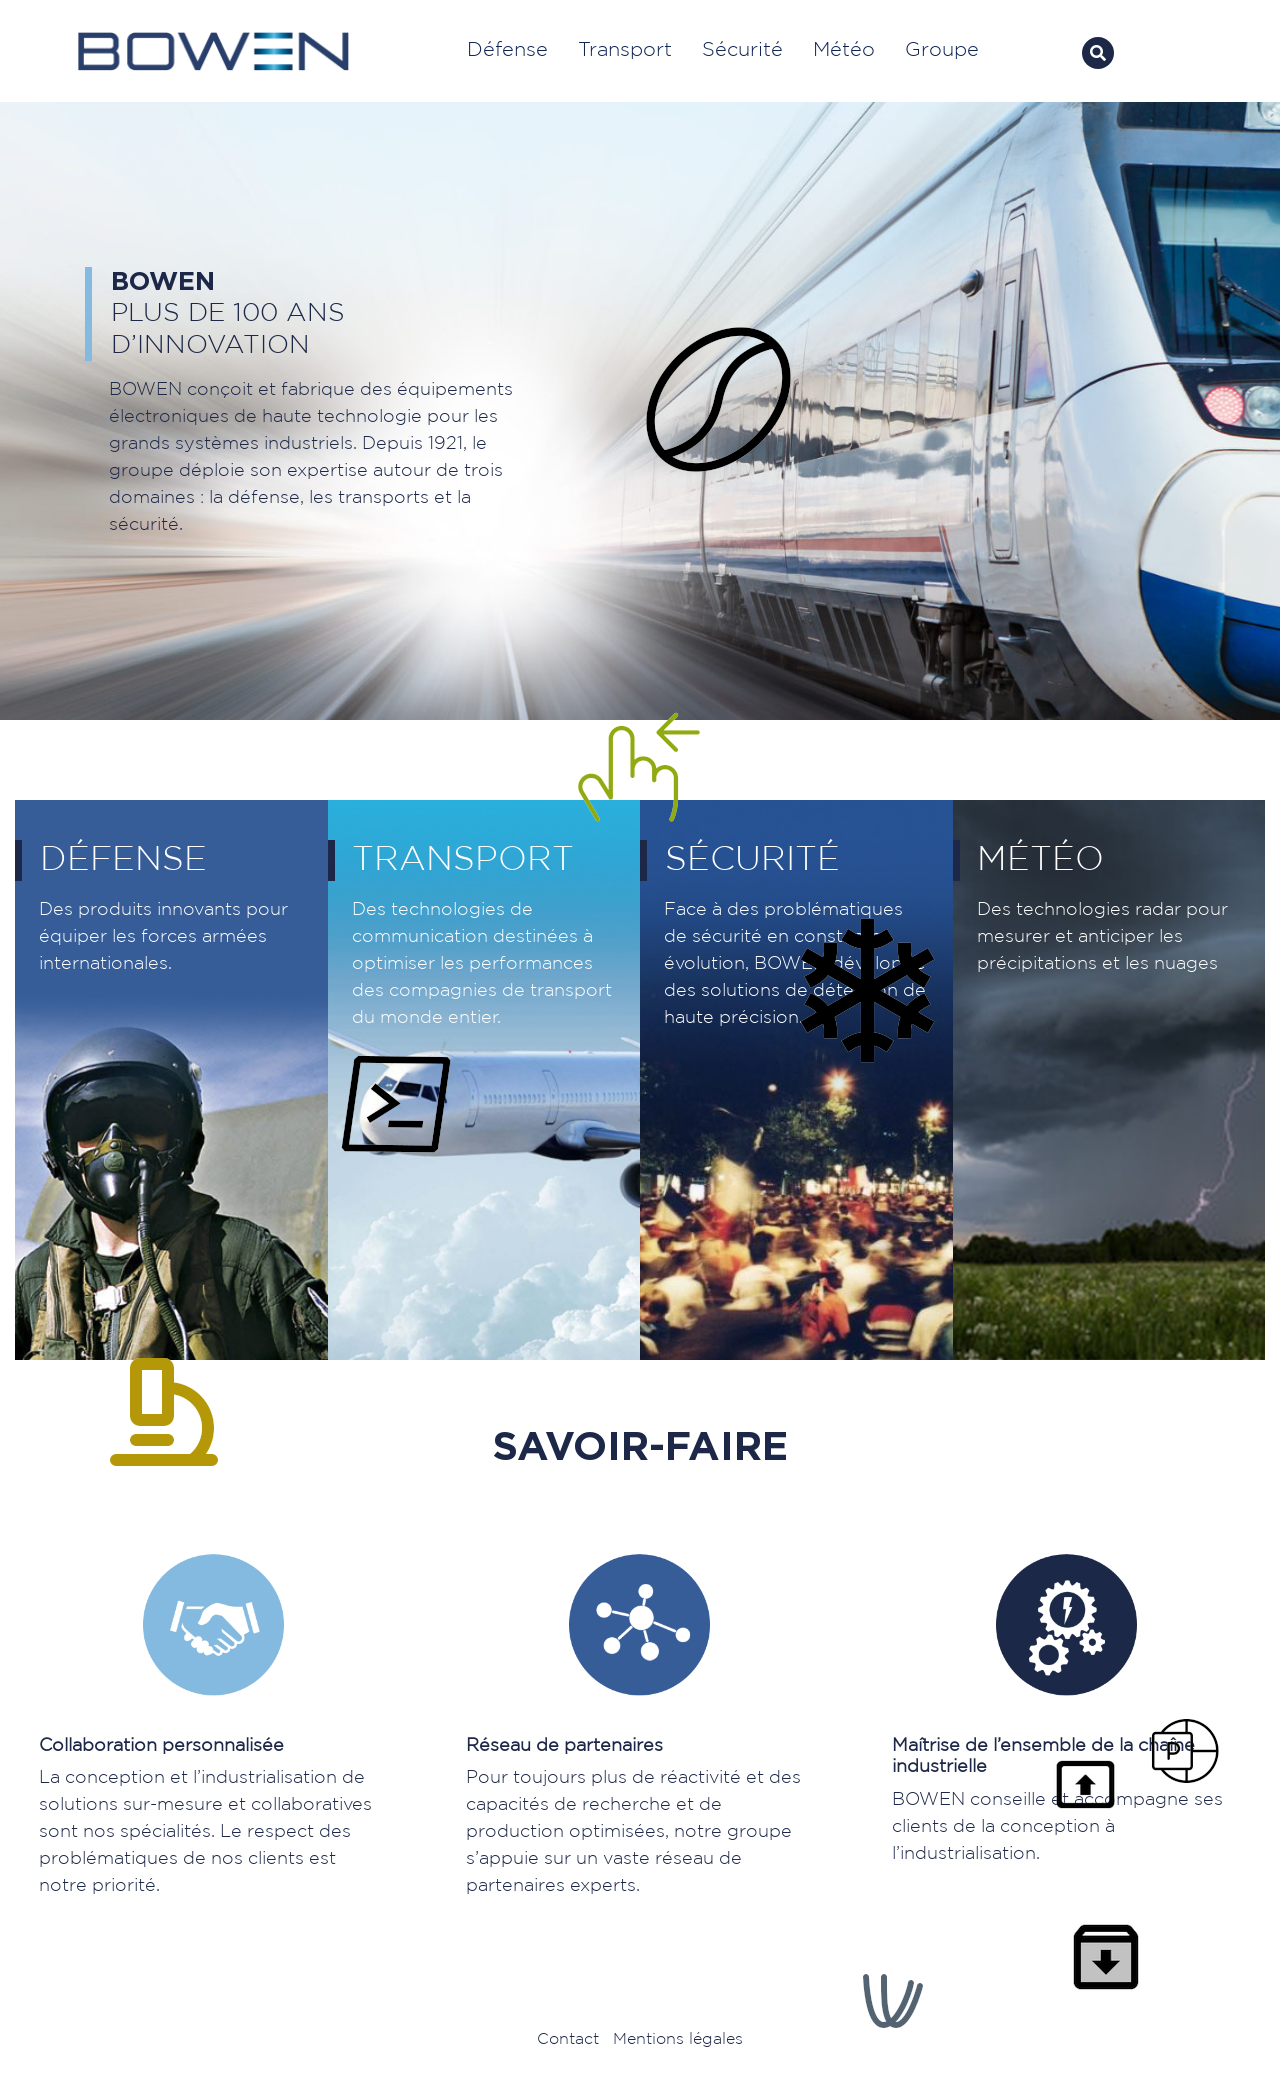  Describe the element at coordinates (396, 1104) in the screenshot. I see `open powershell terminal` at that location.